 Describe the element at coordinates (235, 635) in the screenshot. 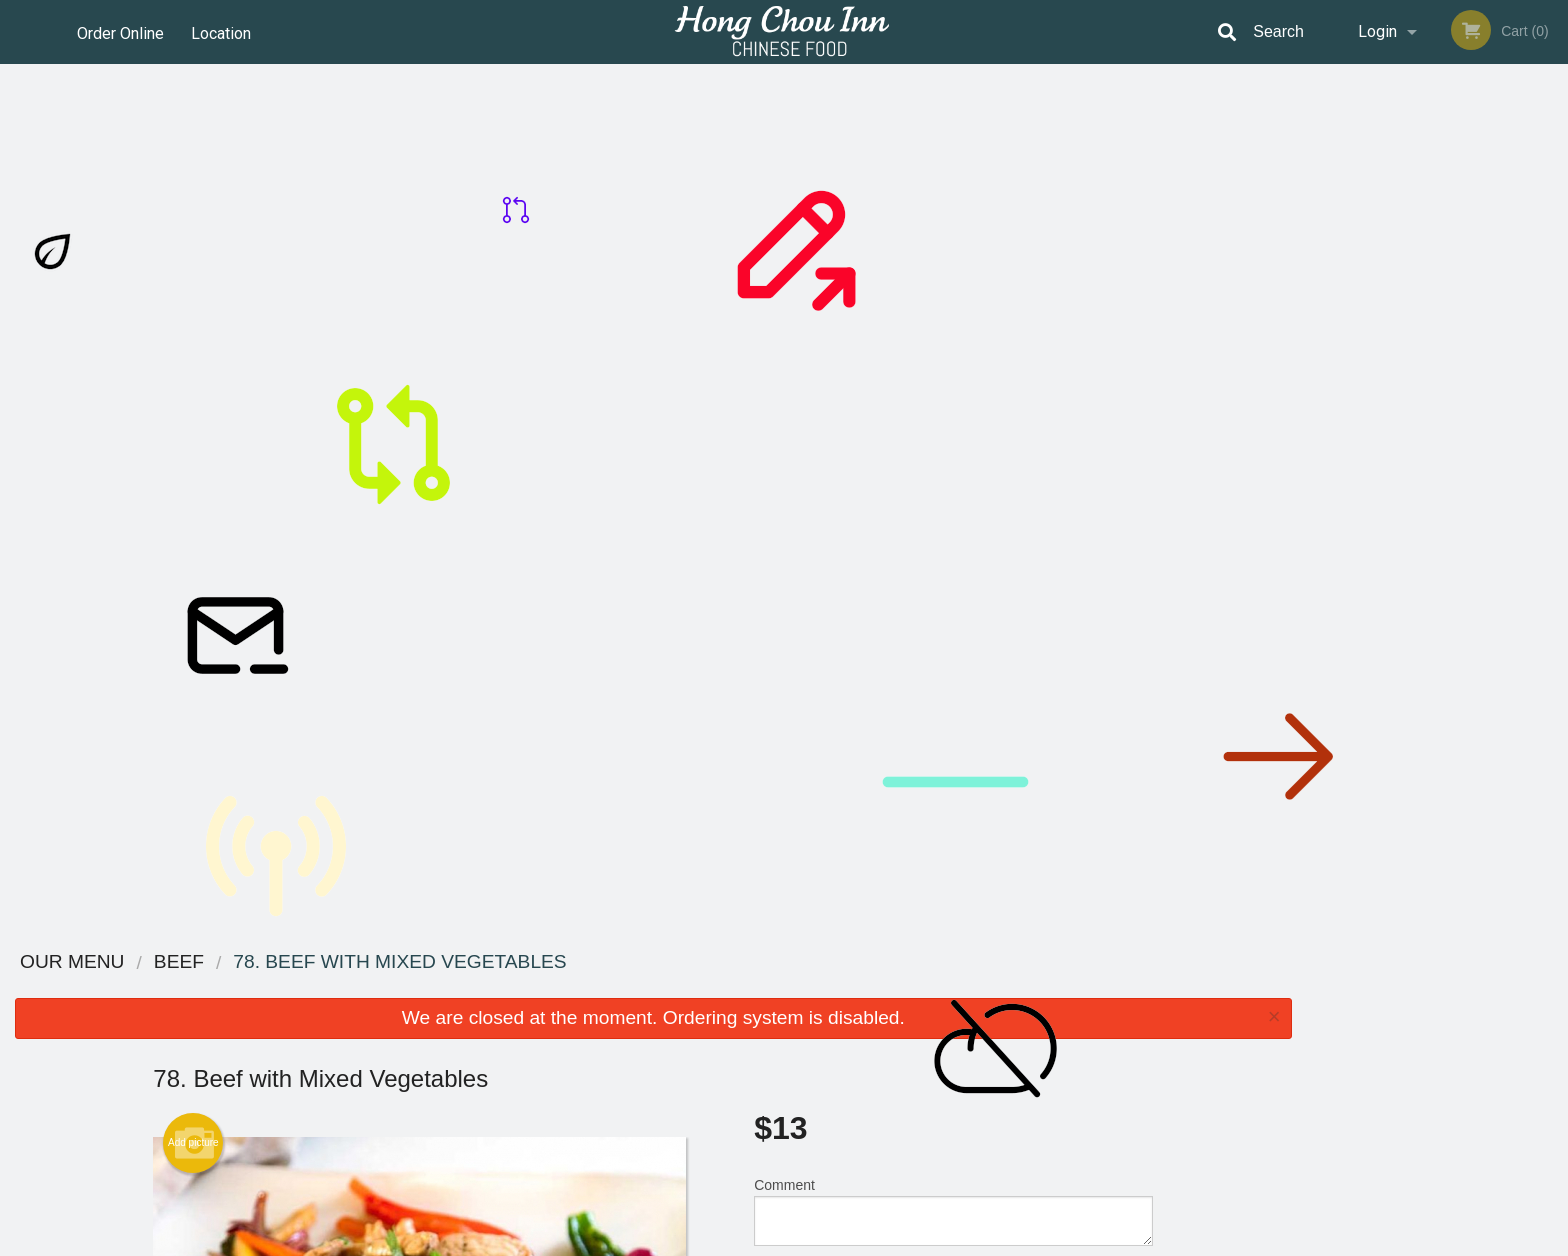

I see `remove an email from your inbox` at that location.